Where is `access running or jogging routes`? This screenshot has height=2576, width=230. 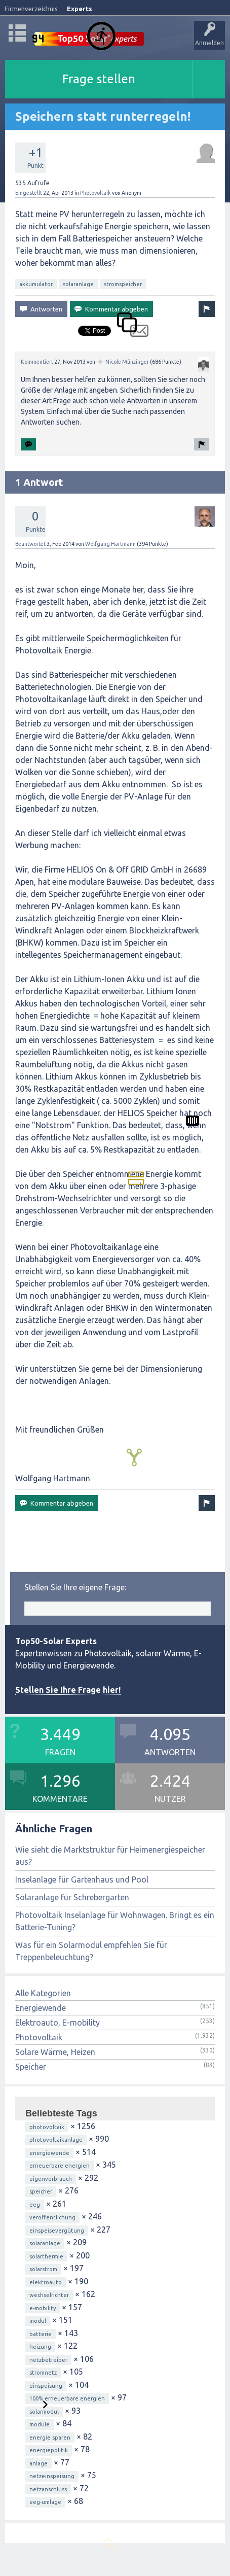
access running or jogging routes is located at coordinates (101, 36).